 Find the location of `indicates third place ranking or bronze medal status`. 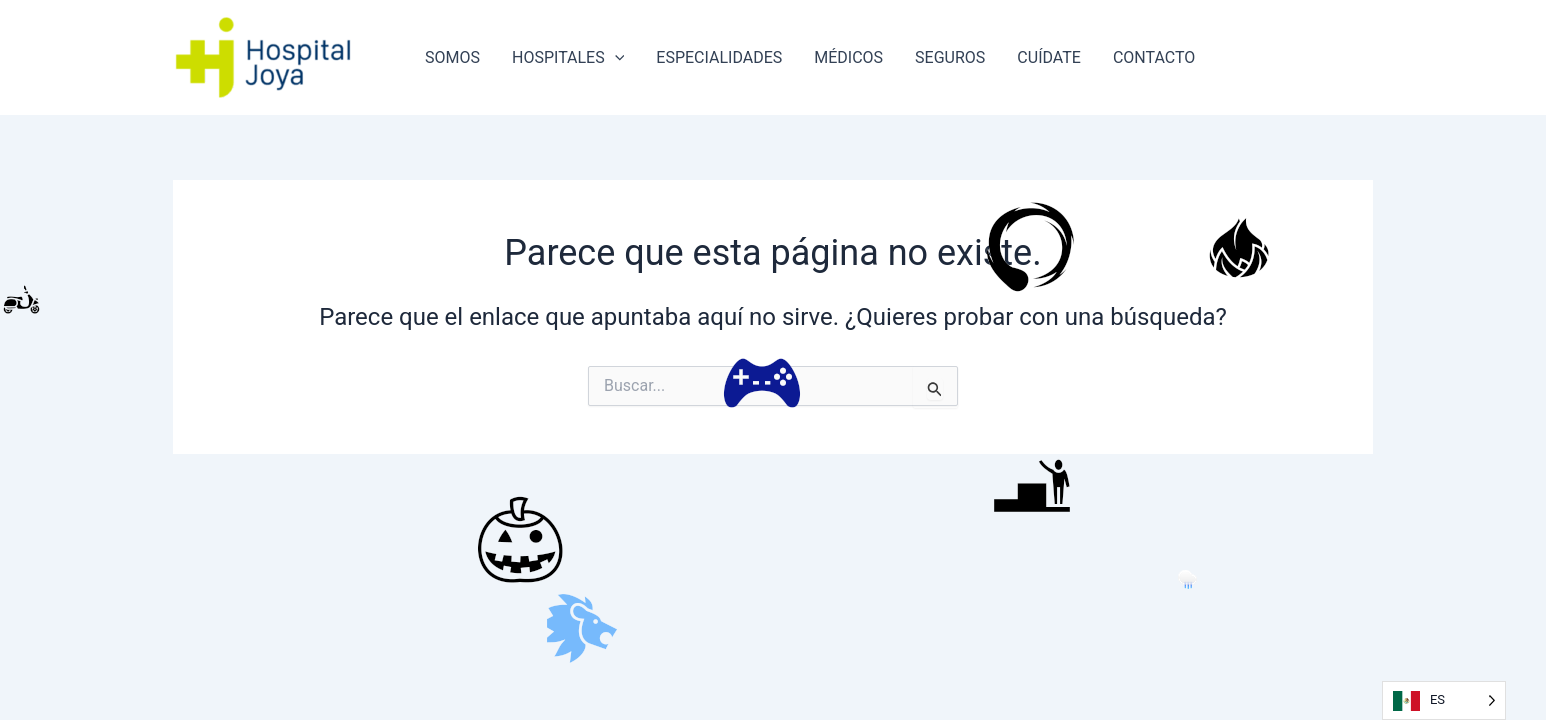

indicates third place ranking or bronze medal status is located at coordinates (1032, 474).